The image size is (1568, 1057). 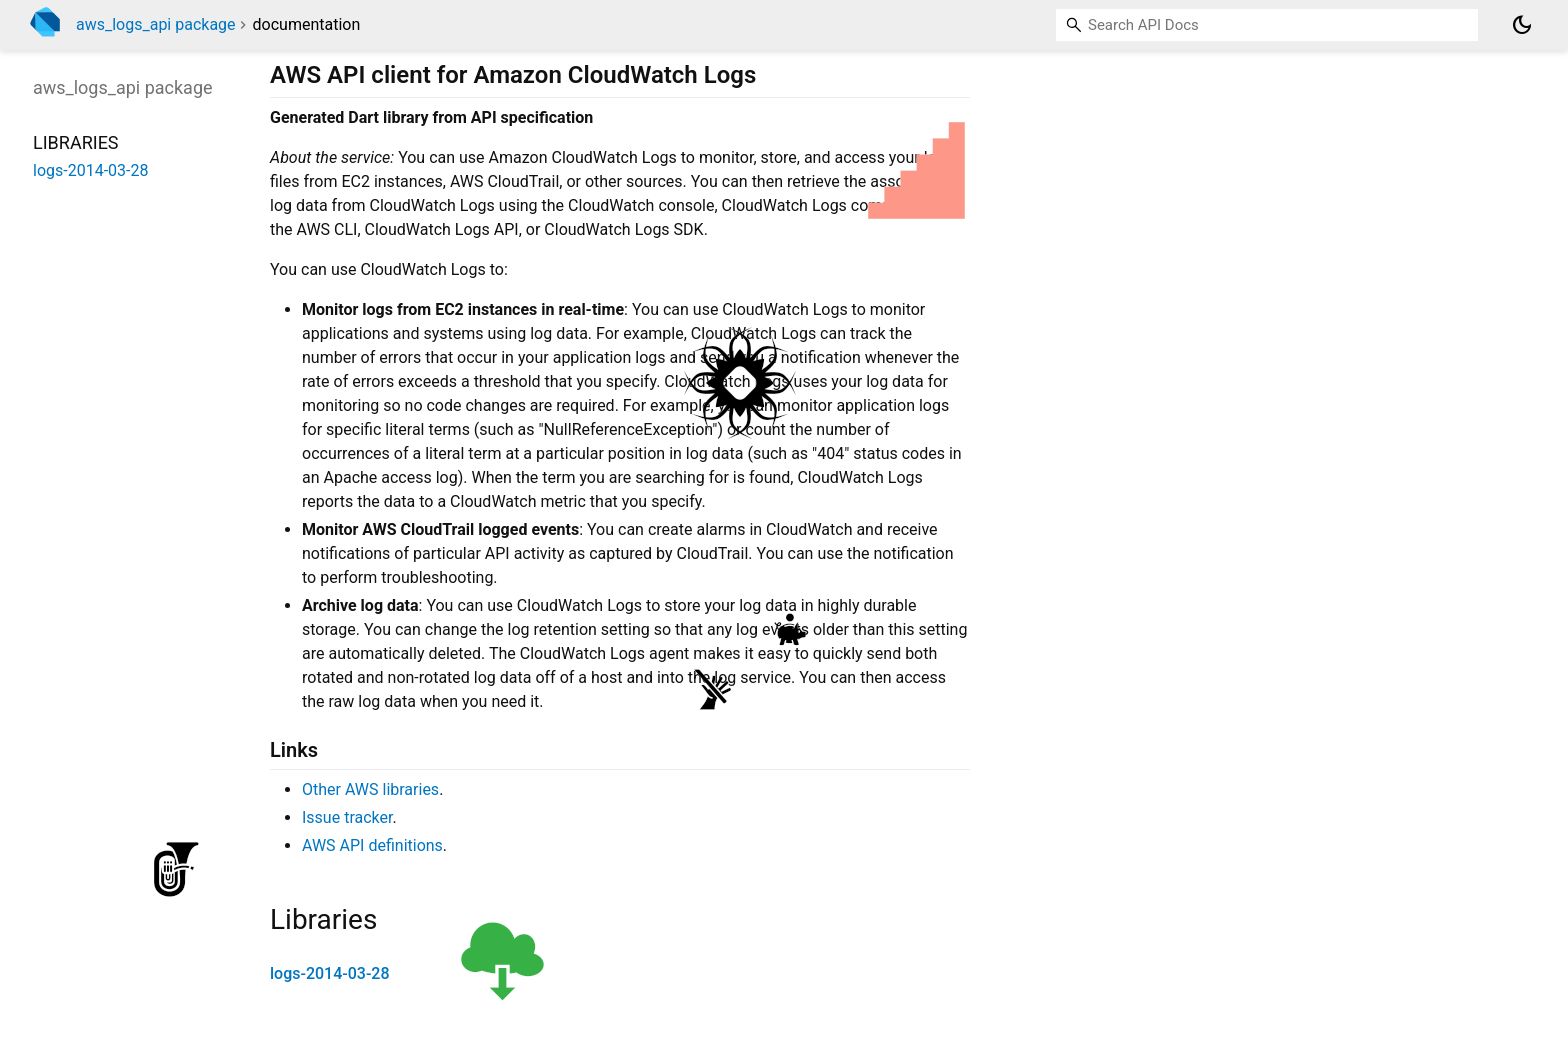 I want to click on catch or grab an item, so click(x=712, y=689).